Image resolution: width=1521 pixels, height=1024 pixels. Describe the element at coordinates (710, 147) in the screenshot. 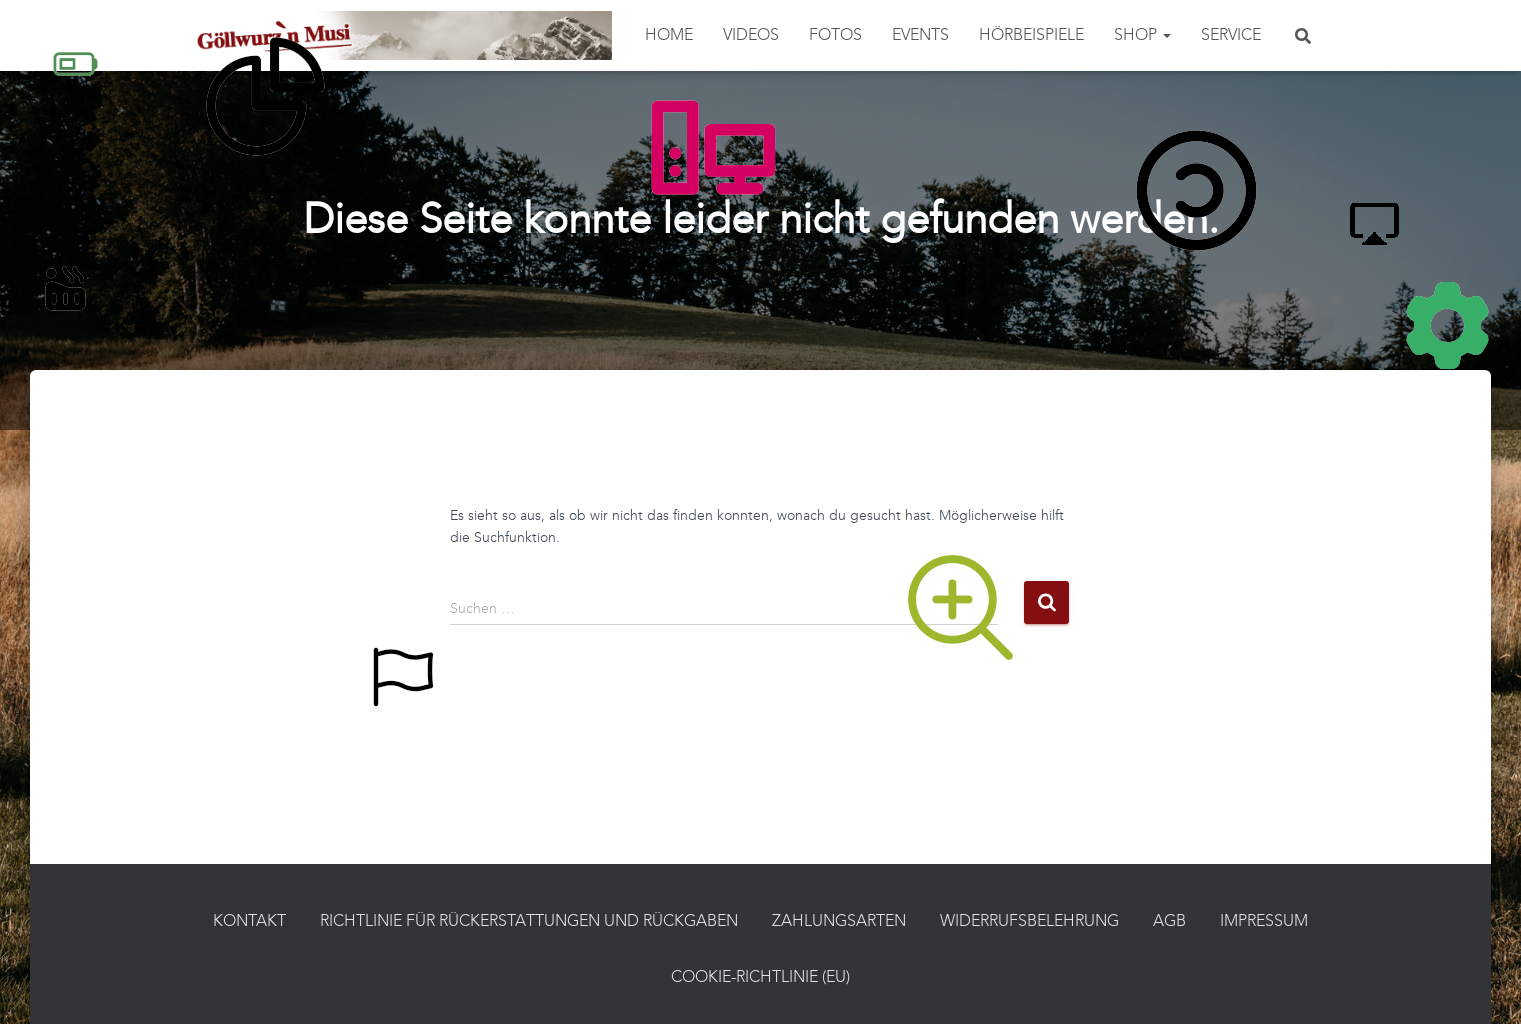

I see `desktop computer or PC device` at that location.